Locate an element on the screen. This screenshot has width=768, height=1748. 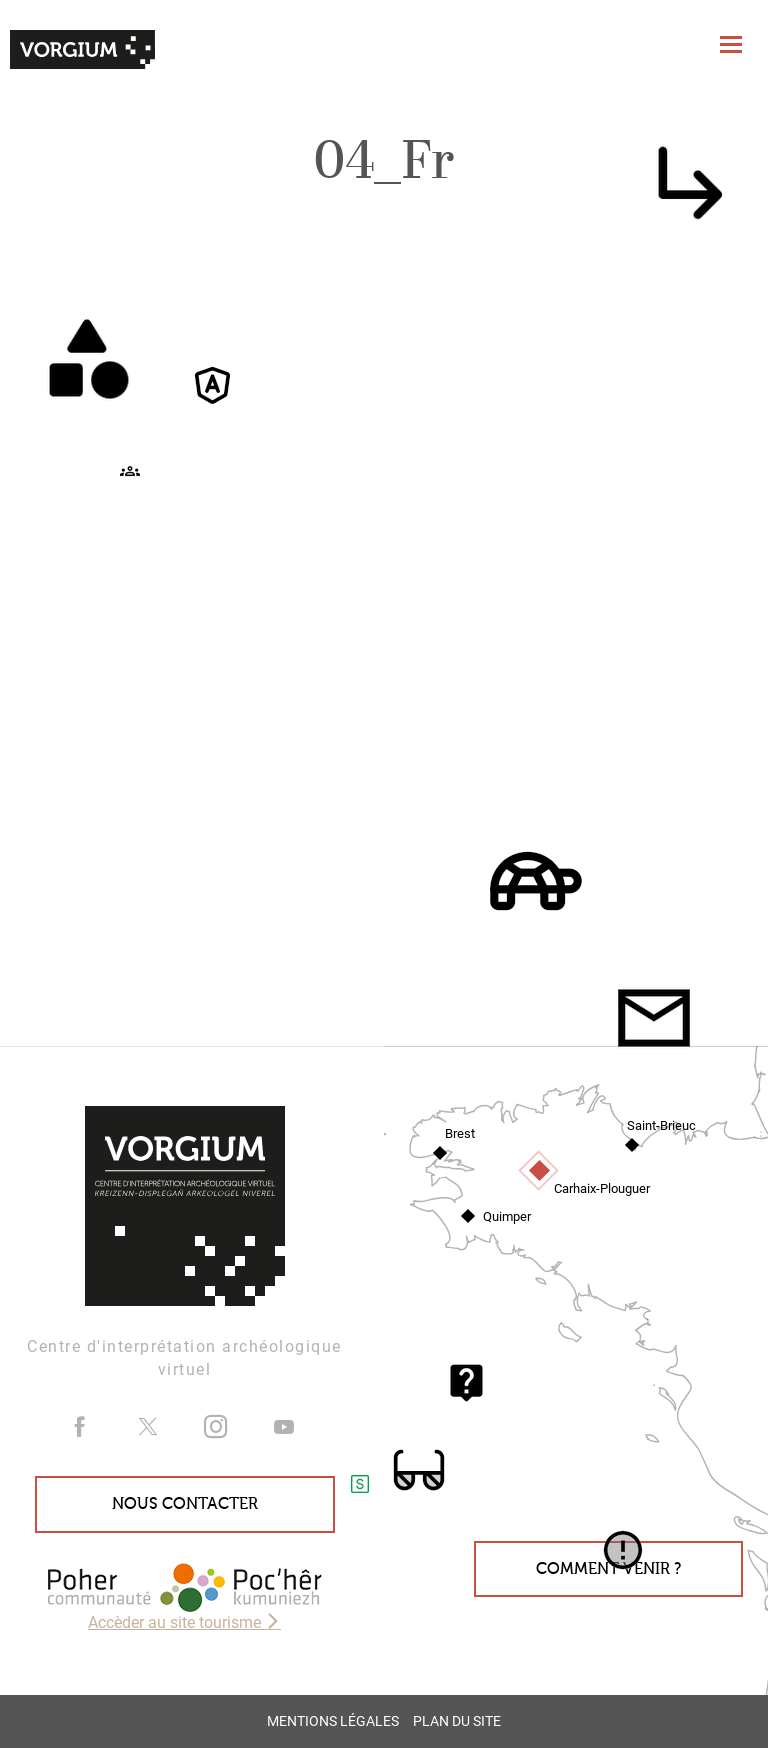
indicates slow loading or processing speed is located at coordinates (536, 881).